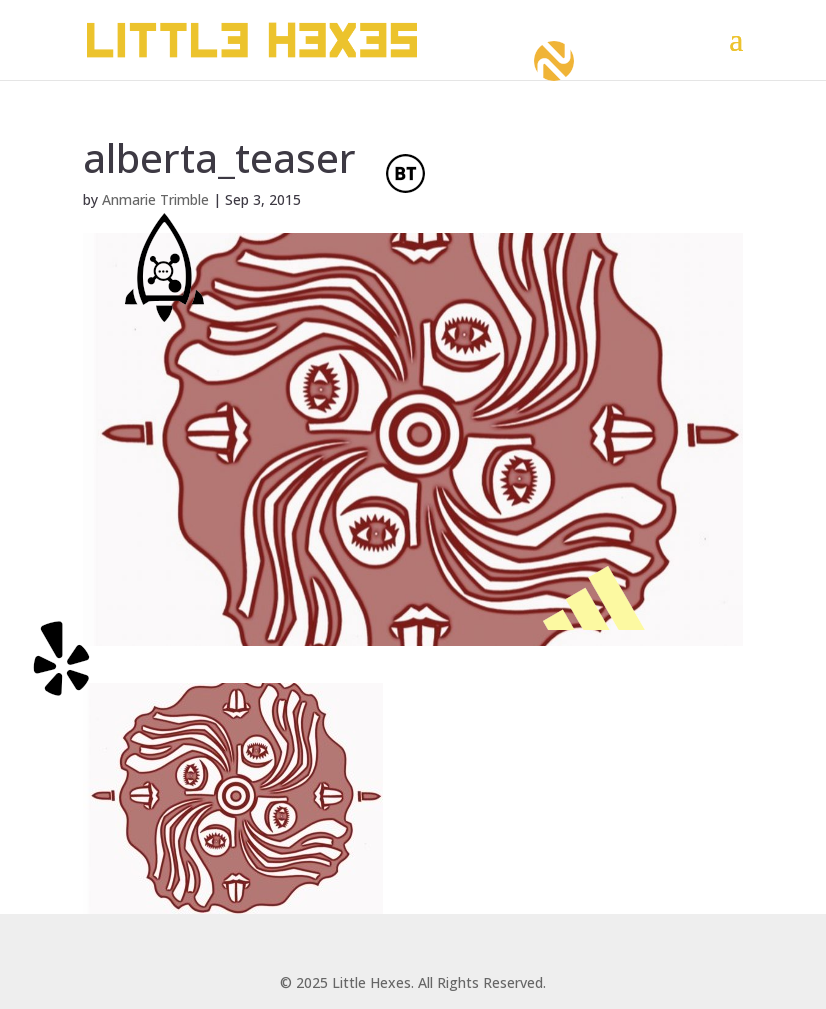 This screenshot has height=1009, width=826. Describe the element at coordinates (164, 267) in the screenshot. I see `Apache RocketMQ logo` at that location.